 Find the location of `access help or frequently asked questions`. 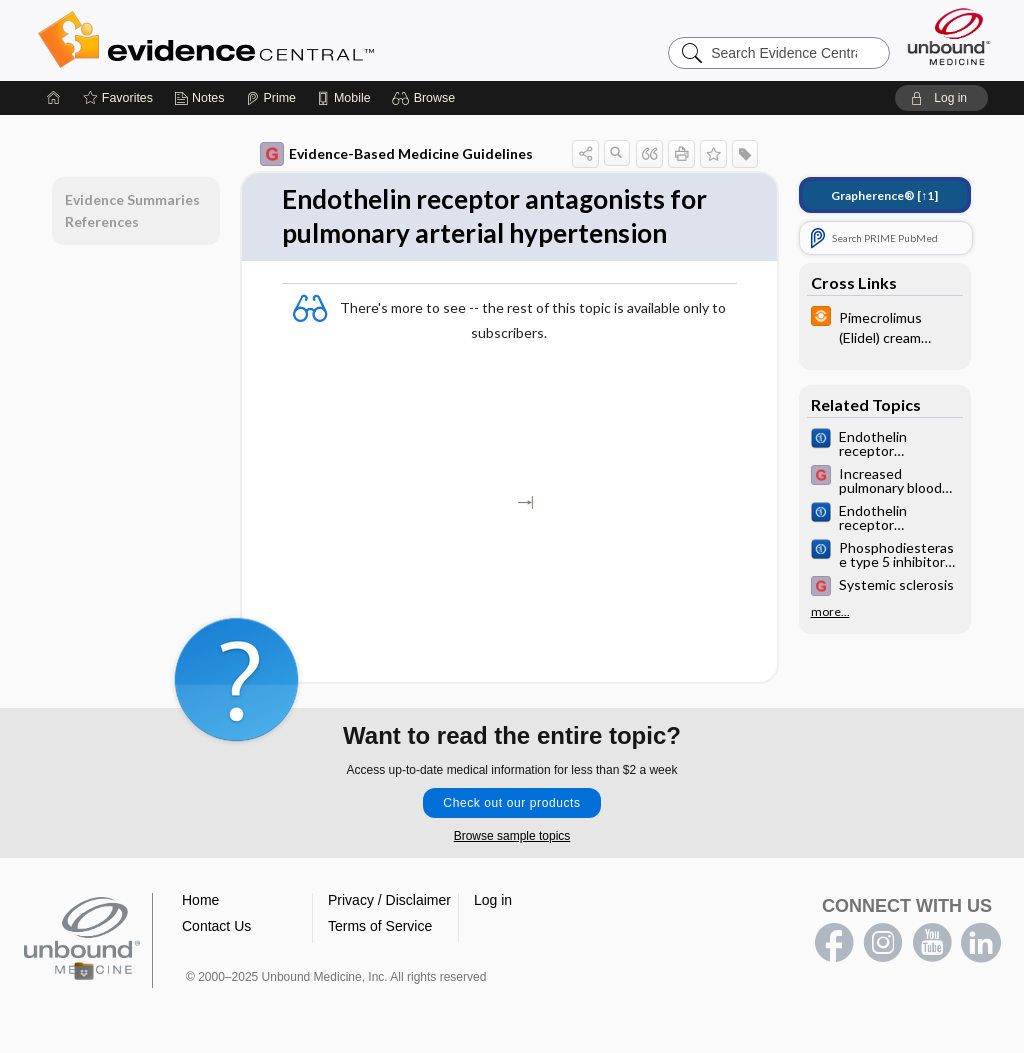

access help or frequently asked questions is located at coordinates (236, 679).